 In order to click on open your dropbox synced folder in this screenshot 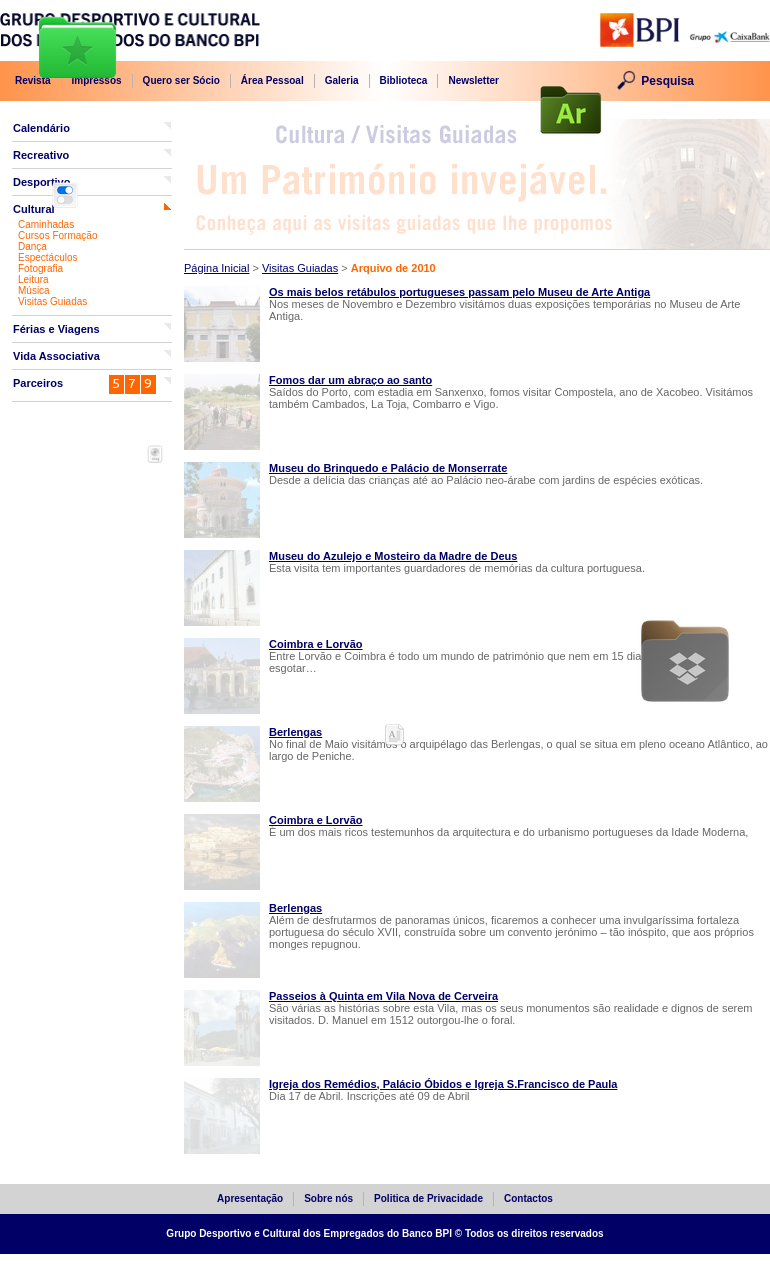, I will do `click(685, 661)`.